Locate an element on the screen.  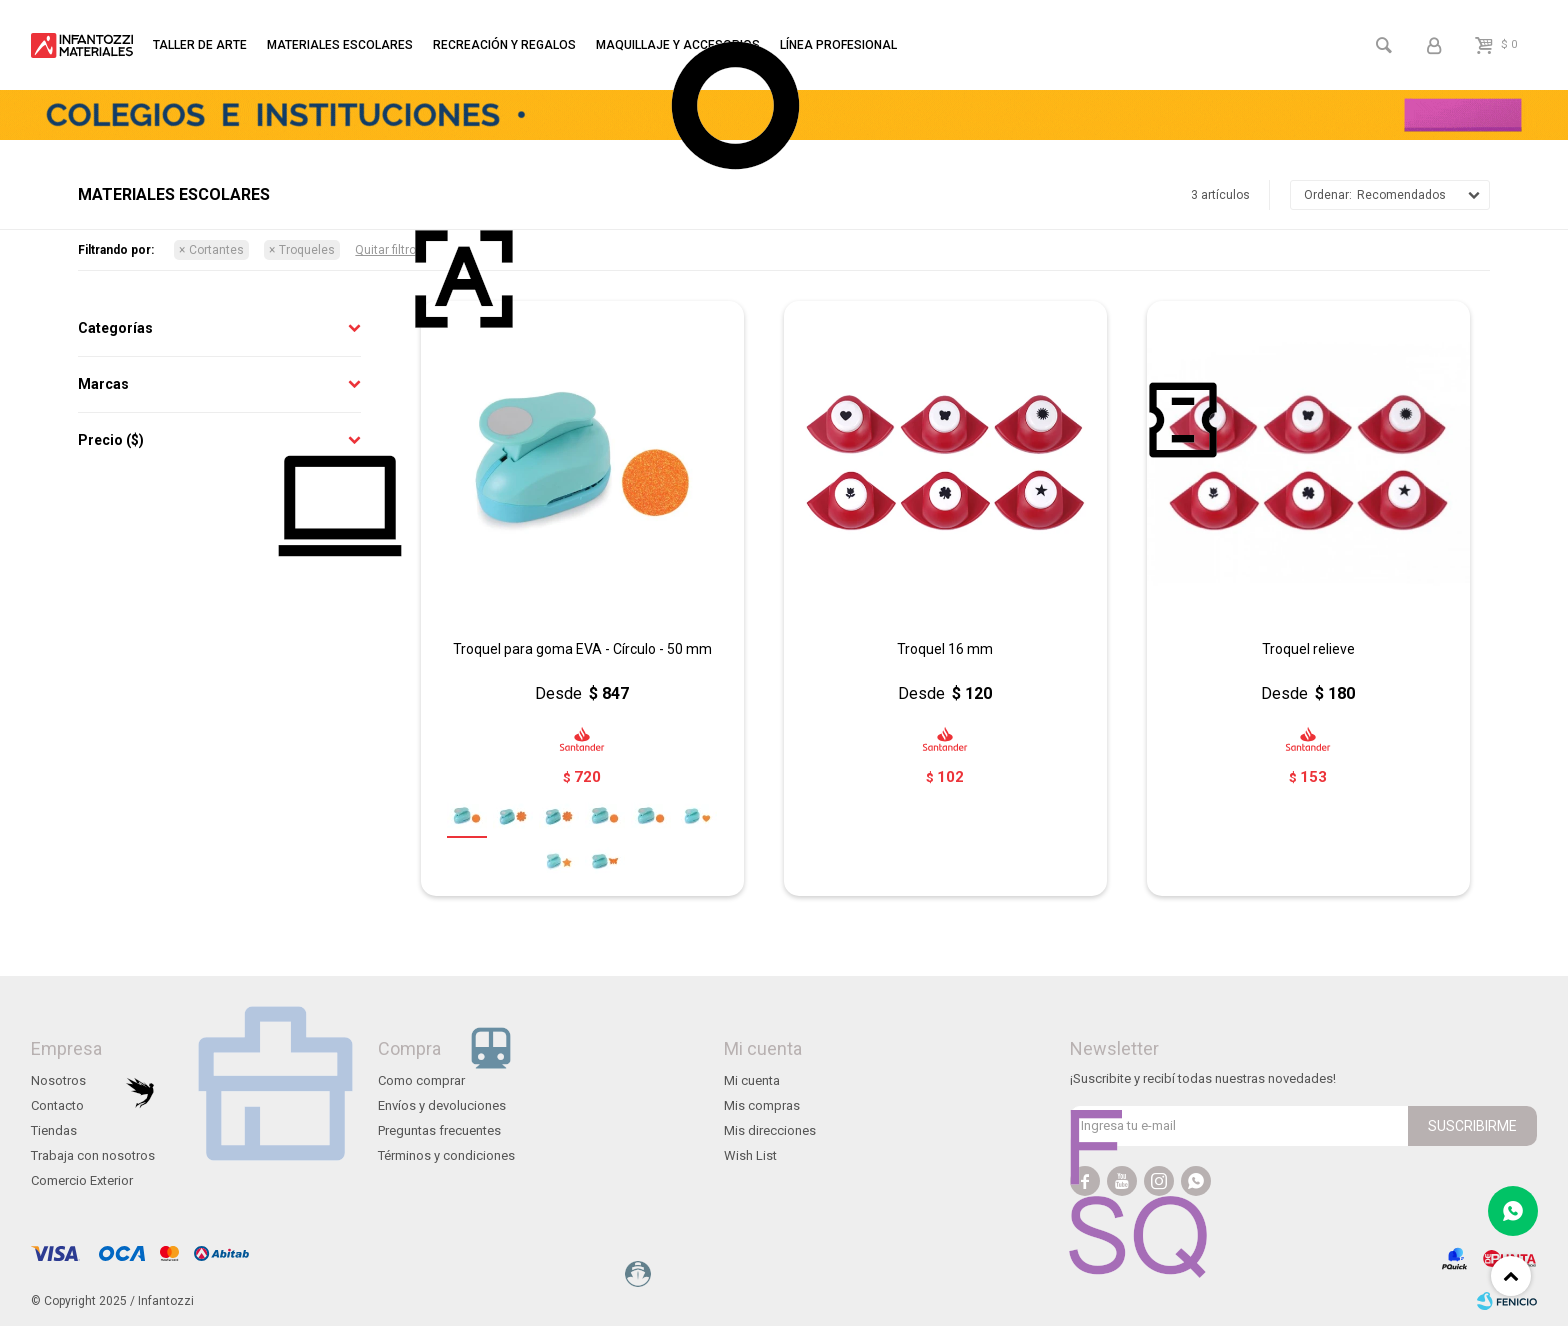
studiovinari brand logo is located at coordinates (140, 1093).